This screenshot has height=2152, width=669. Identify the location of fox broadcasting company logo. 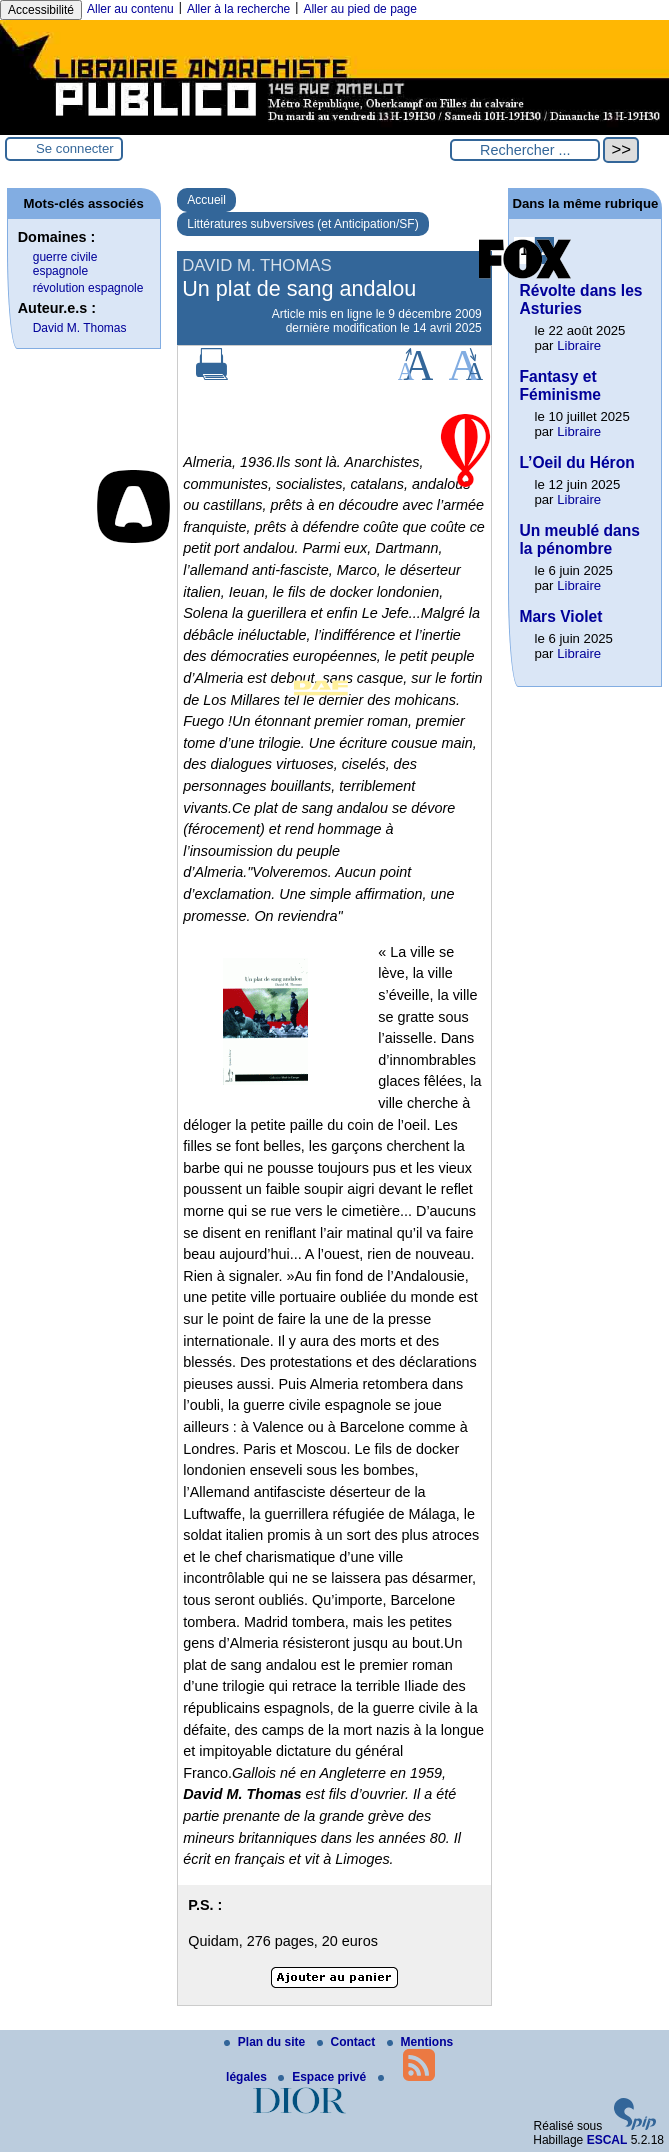
(525, 259).